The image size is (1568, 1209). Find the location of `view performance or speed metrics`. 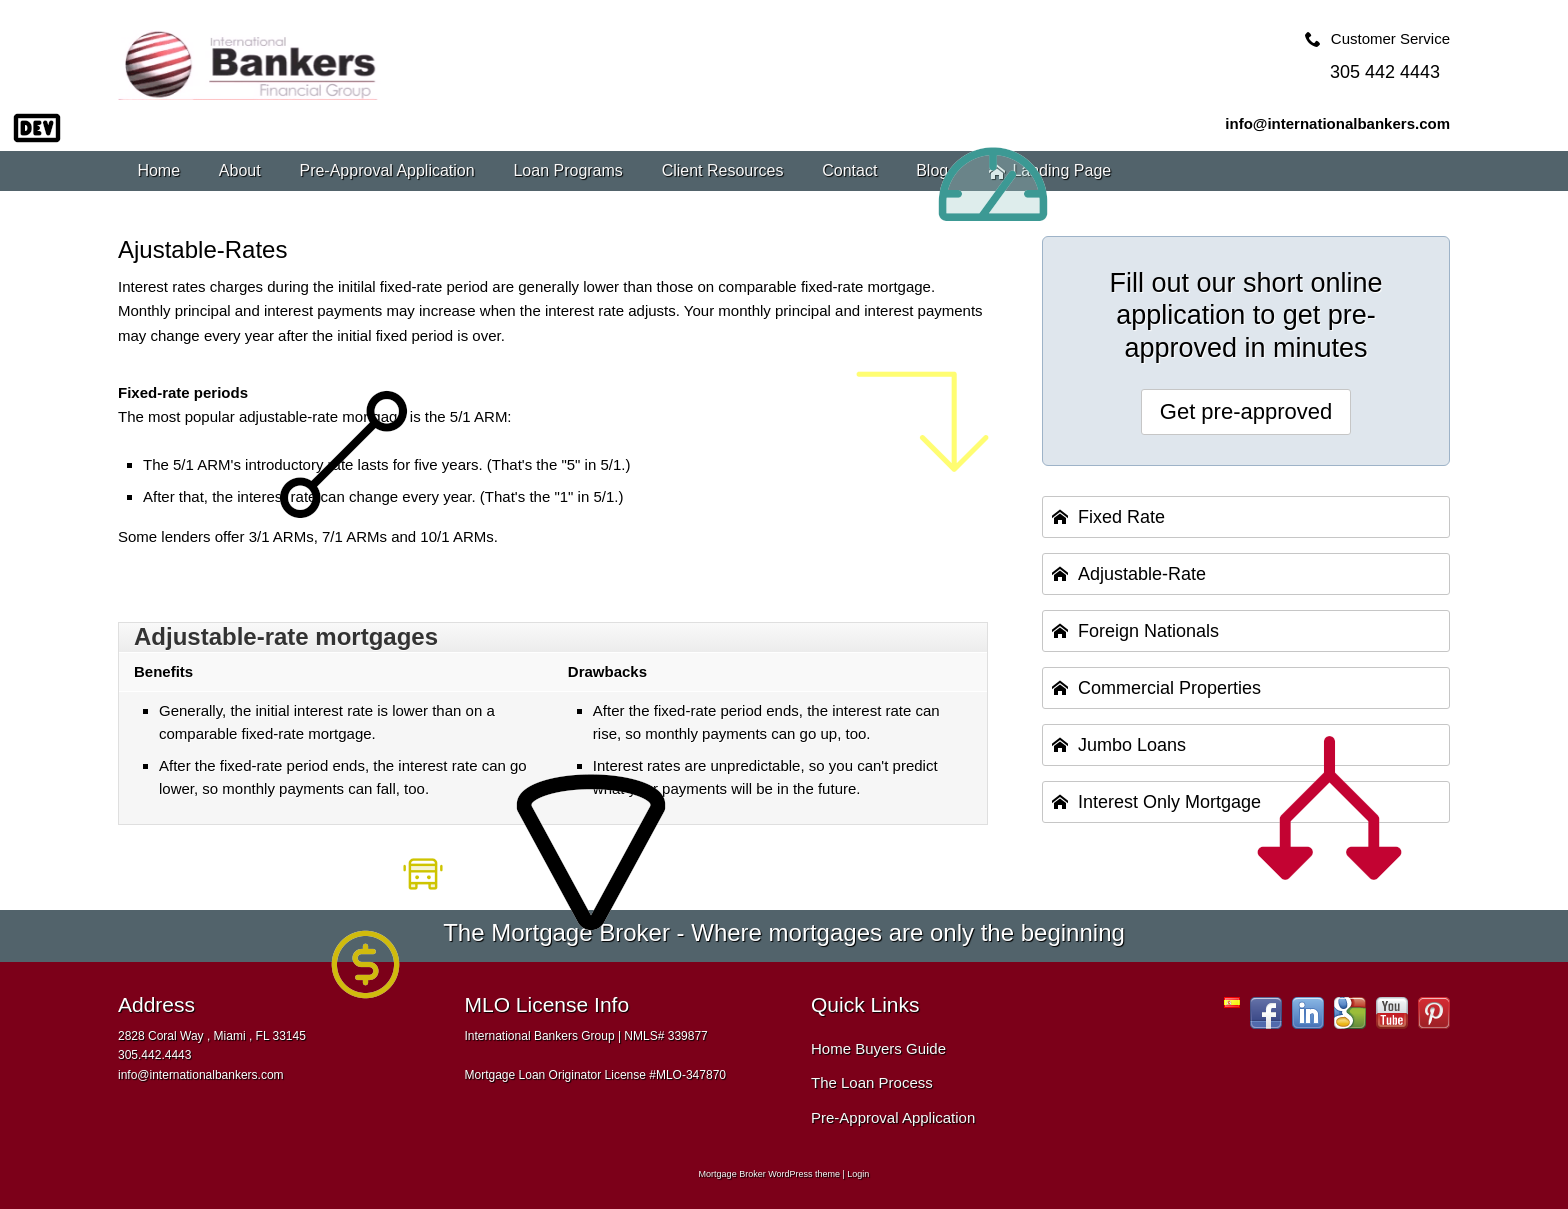

view performance or speed metrics is located at coordinates (993, 190).